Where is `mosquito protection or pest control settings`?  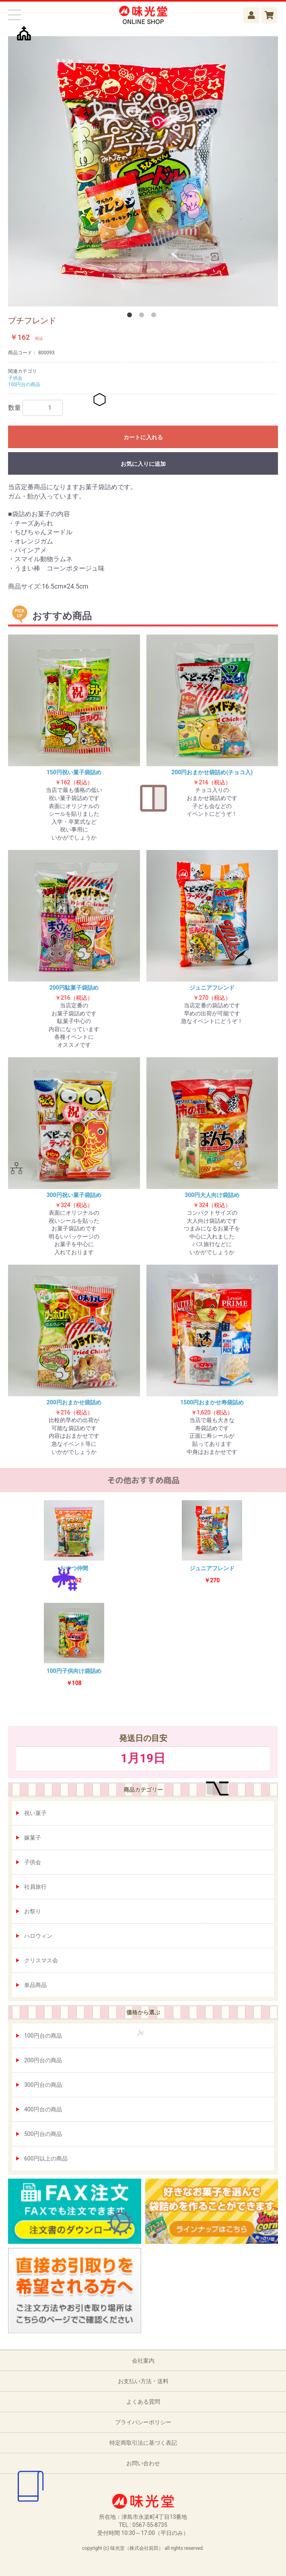
mosquito protection or pest control settings is located at coordinates (64, 1577).